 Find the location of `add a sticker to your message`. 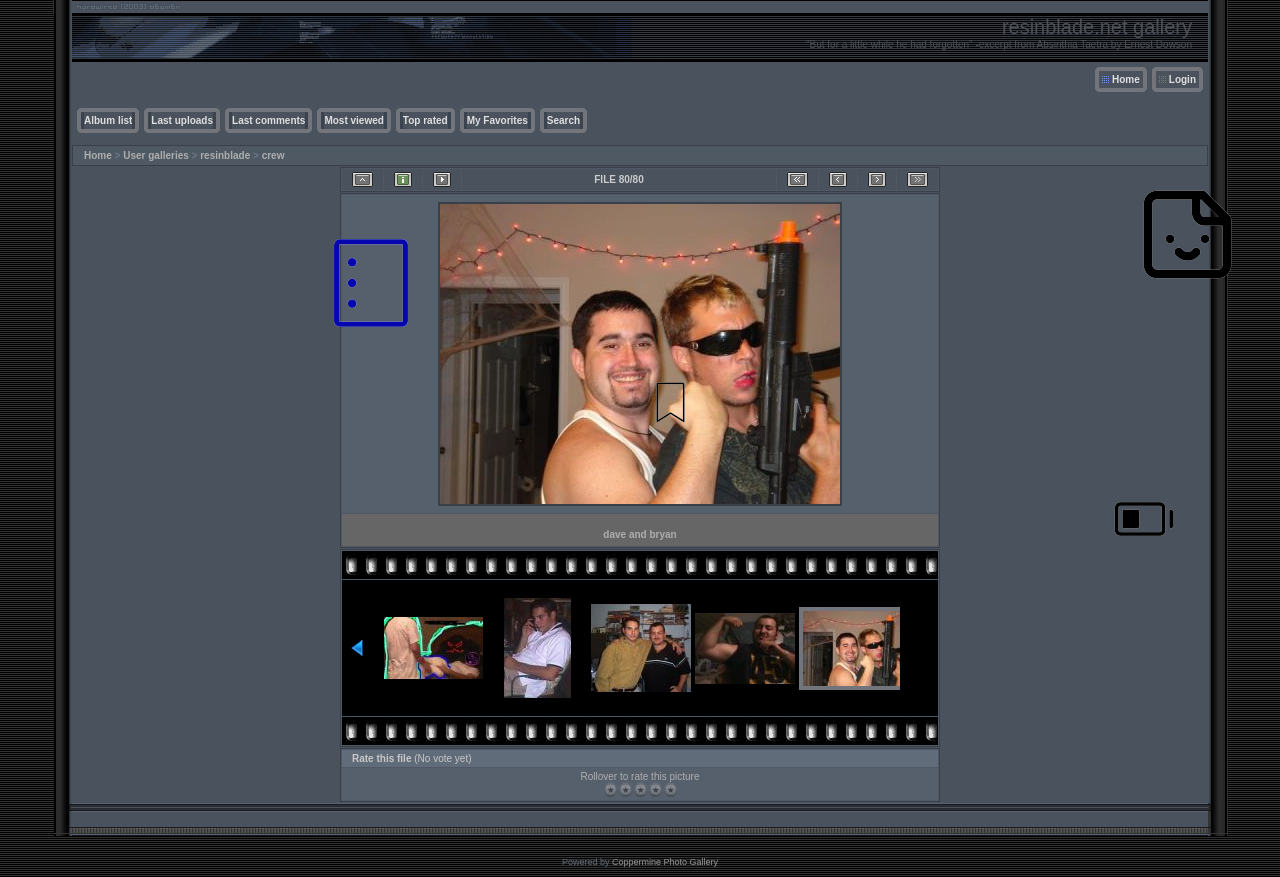

add a sticker to your message is located at coordinates (1187, 234).